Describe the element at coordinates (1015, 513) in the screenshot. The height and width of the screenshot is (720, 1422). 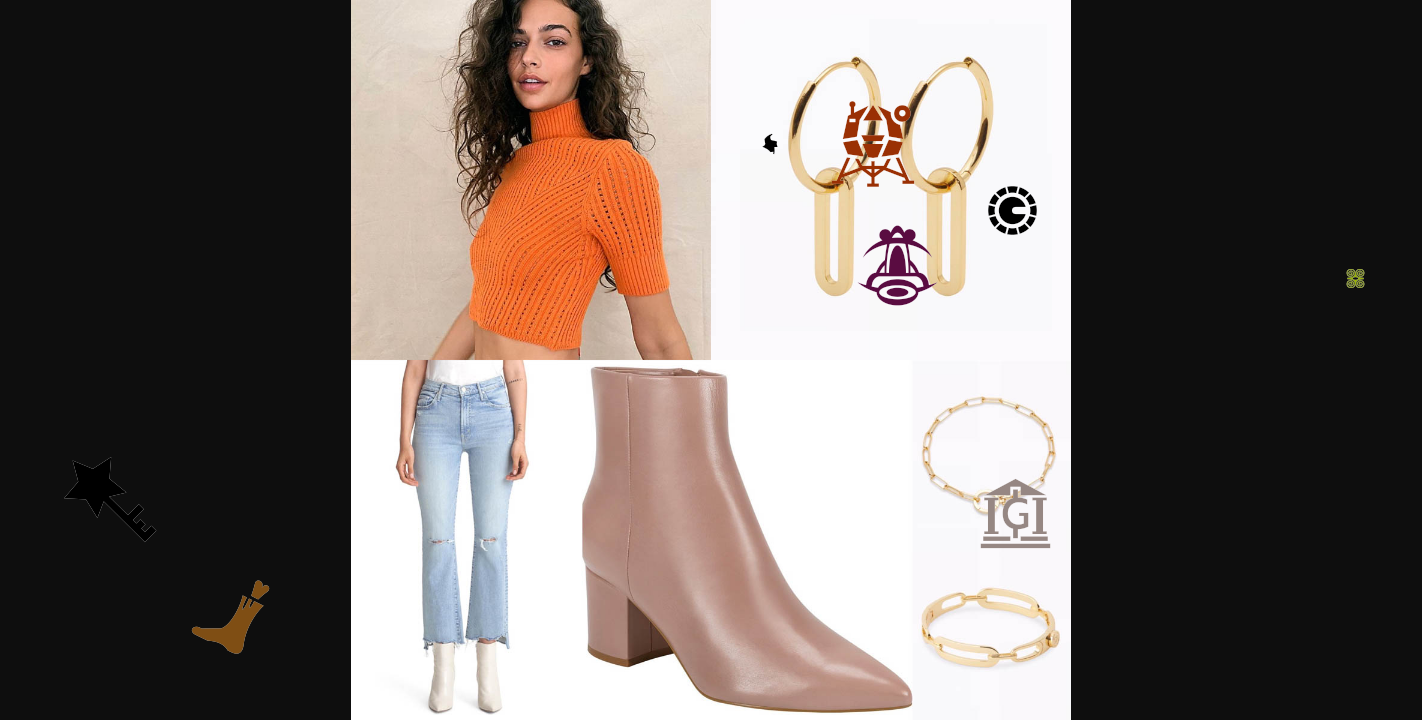
I see `access banking or financial services` at that location.